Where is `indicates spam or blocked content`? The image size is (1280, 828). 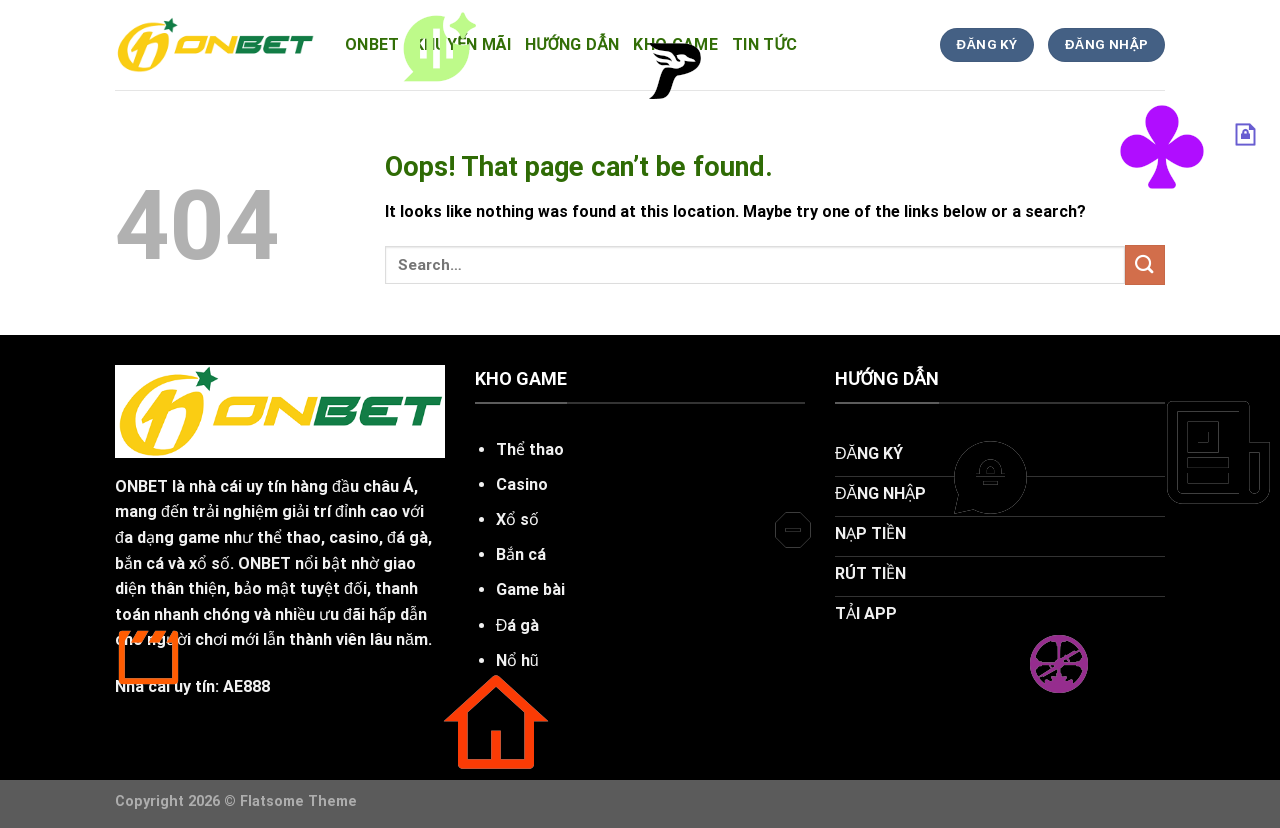
indicates spam or blocked content is located at coordinates (793, 530).